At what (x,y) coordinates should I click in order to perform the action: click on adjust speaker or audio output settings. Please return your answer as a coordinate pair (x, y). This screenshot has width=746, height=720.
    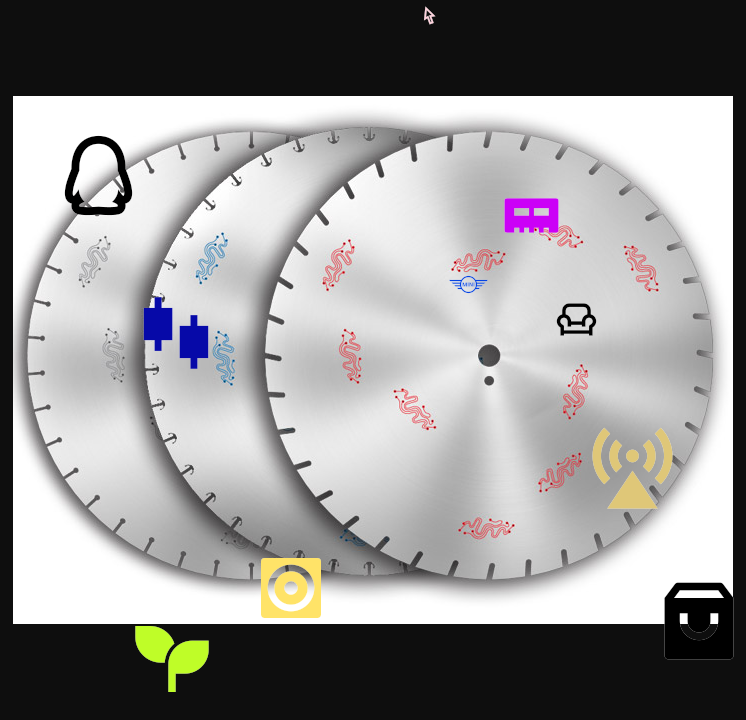
    Looking at the image, I should click on (291, 588).